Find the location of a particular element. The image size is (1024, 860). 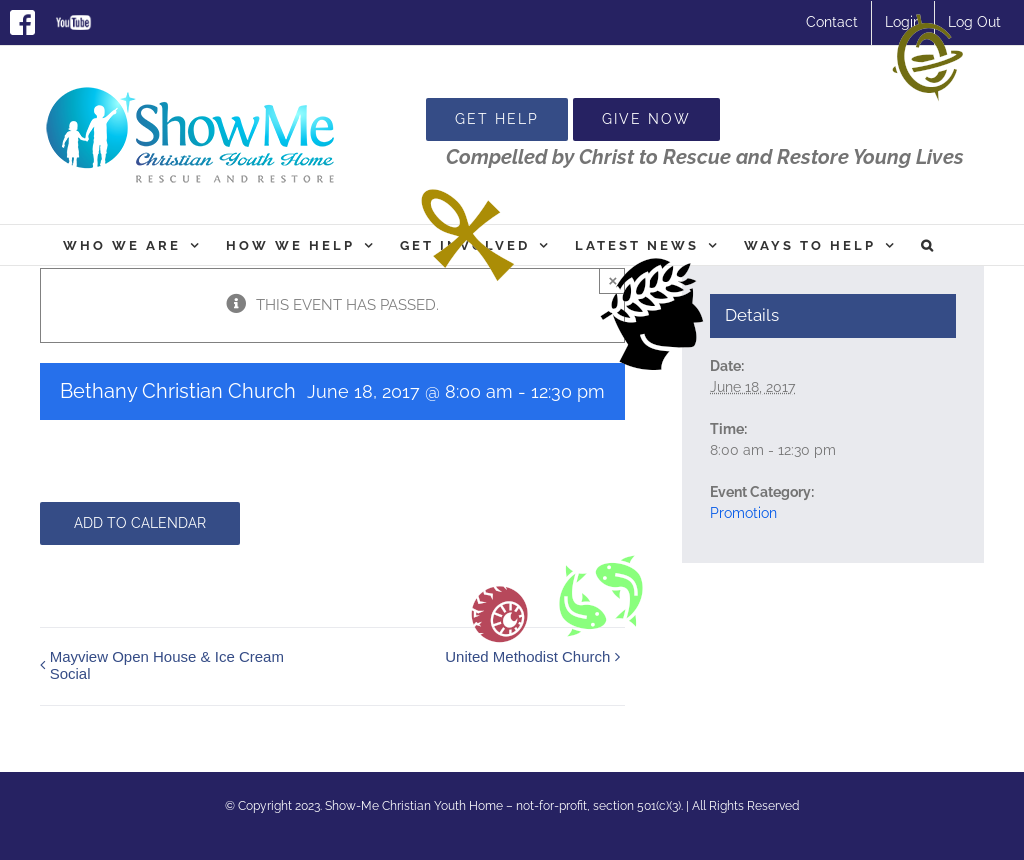

view or toggle visibility settings is located at coordinates (499, 614).